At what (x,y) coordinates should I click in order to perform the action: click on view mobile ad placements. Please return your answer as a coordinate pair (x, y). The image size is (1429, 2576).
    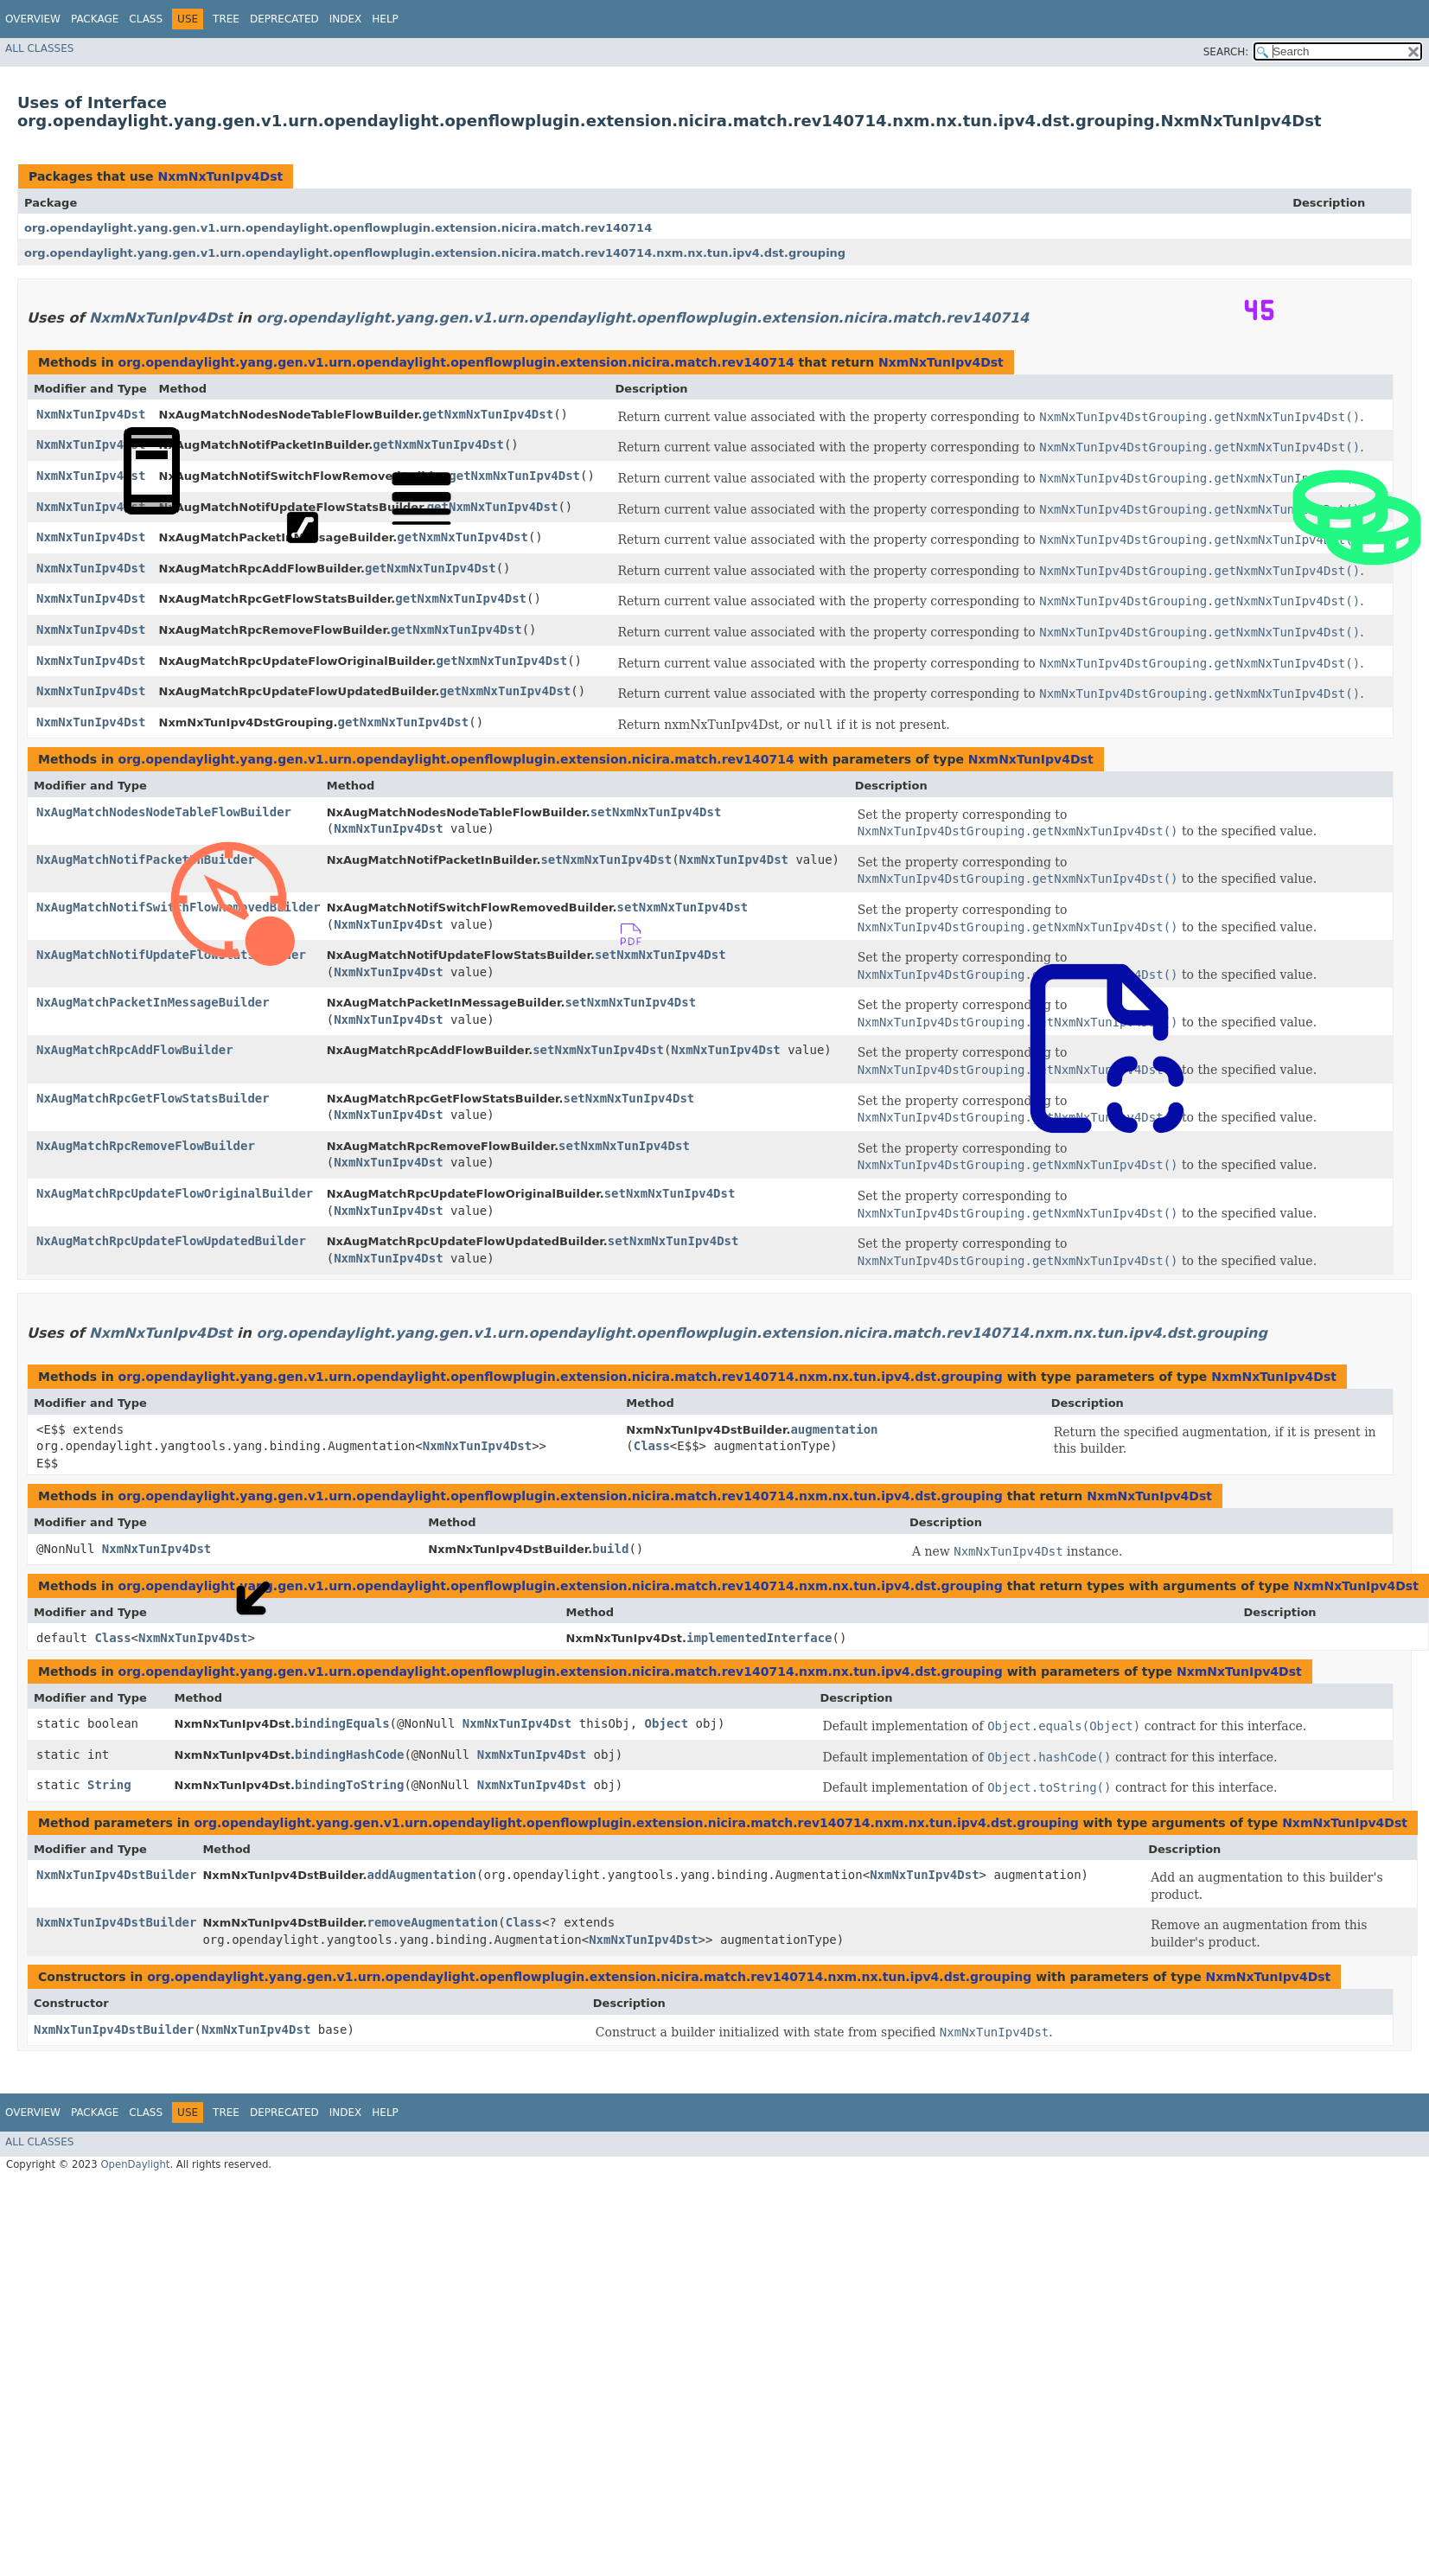
    Looking at the image, I should click on (151, 470).